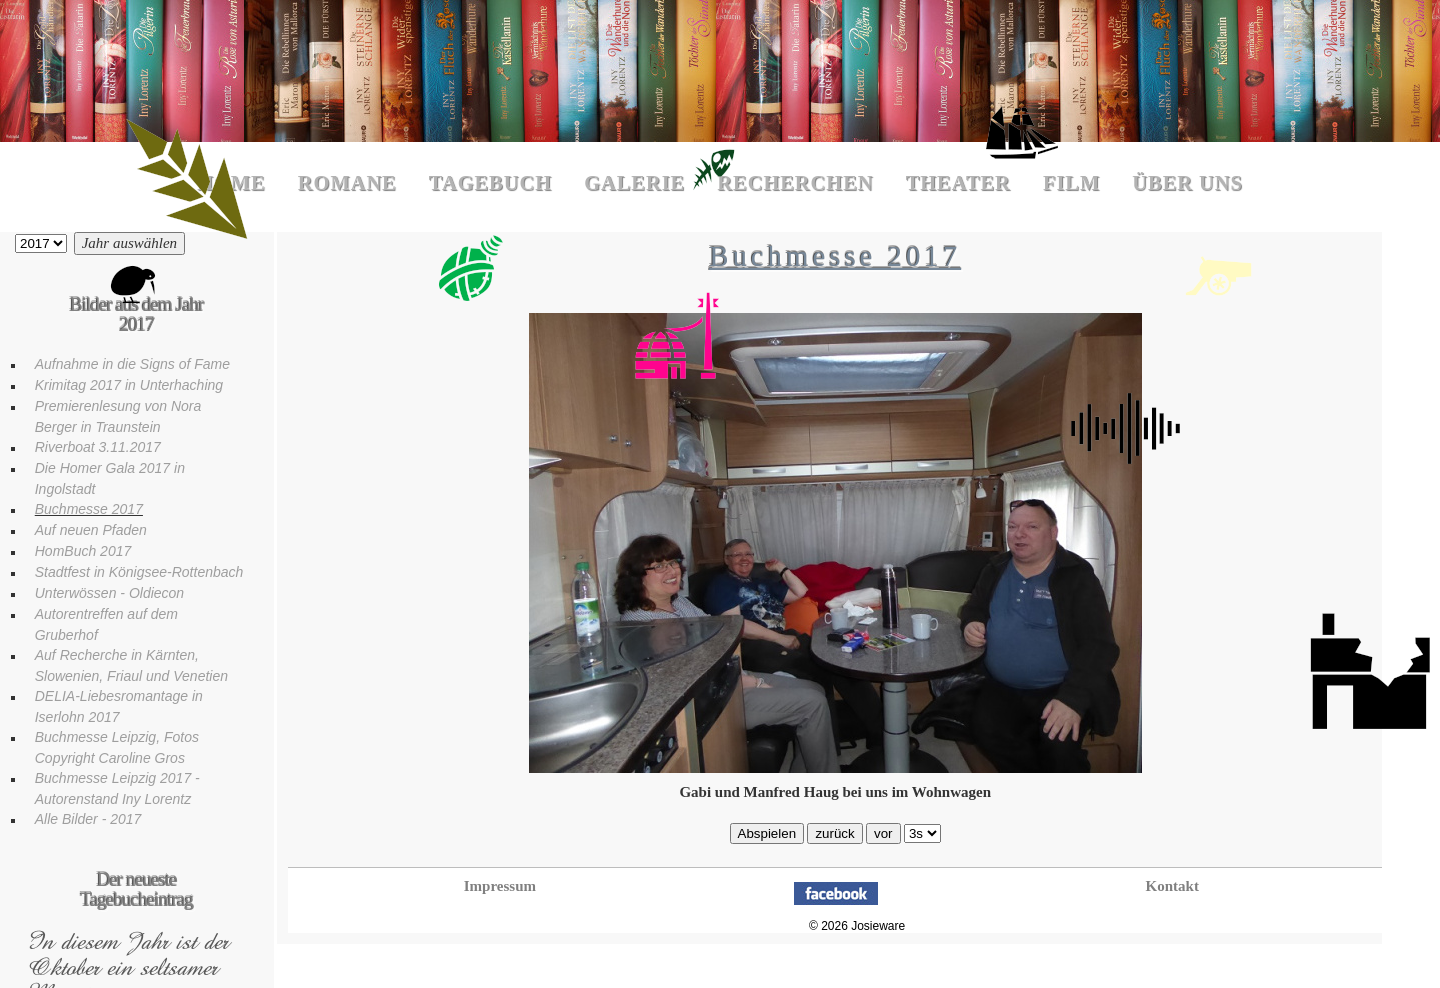  I want to click on use a potion or consumable item, so click(471, 268).